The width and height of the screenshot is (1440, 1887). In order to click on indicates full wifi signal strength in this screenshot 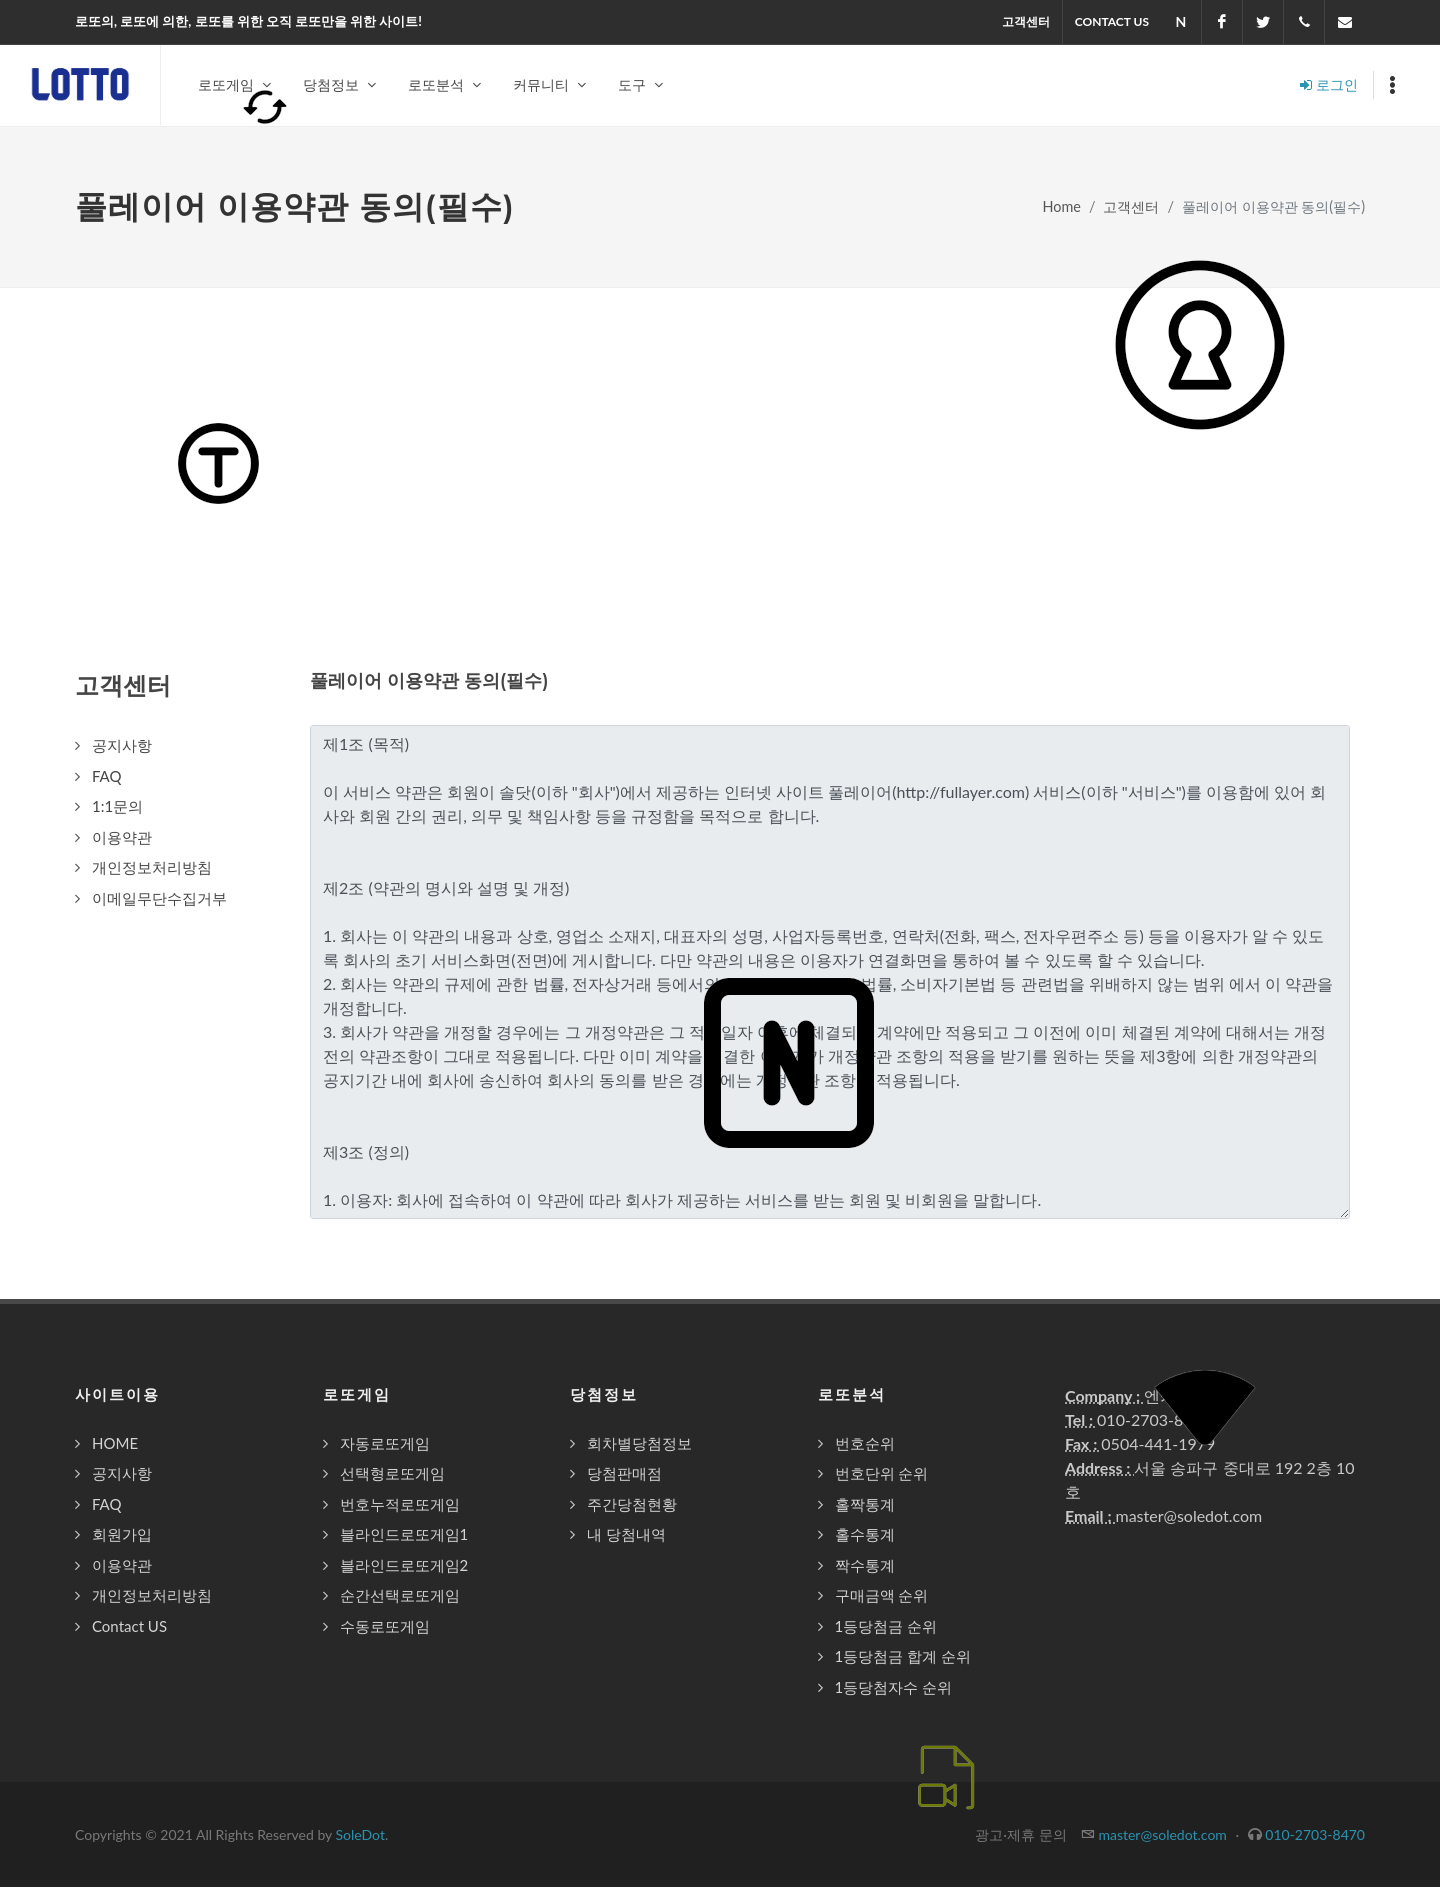, I will do `click(1205, 1409)`.